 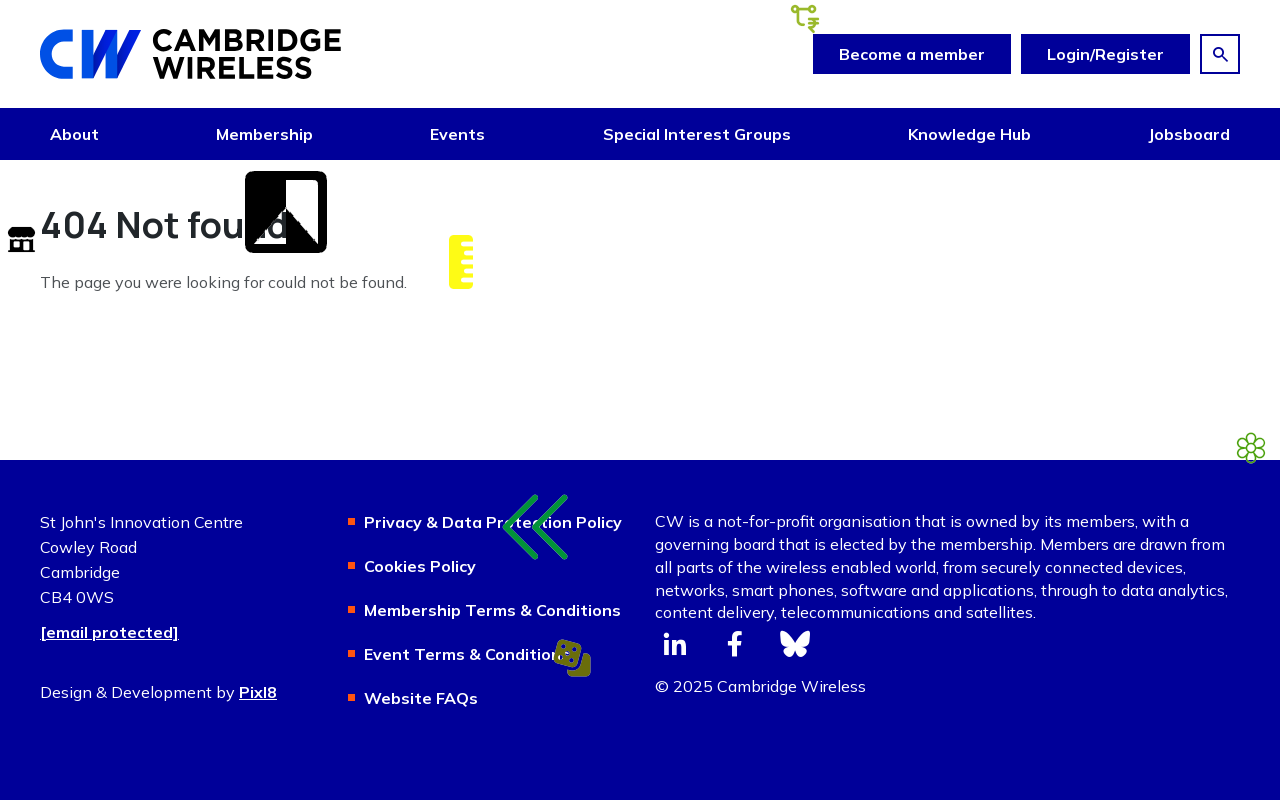 What do you see at coordinates (805, 19) in the screenshot?
I see `view rupee transaction history` at bounding box center [805, 19].